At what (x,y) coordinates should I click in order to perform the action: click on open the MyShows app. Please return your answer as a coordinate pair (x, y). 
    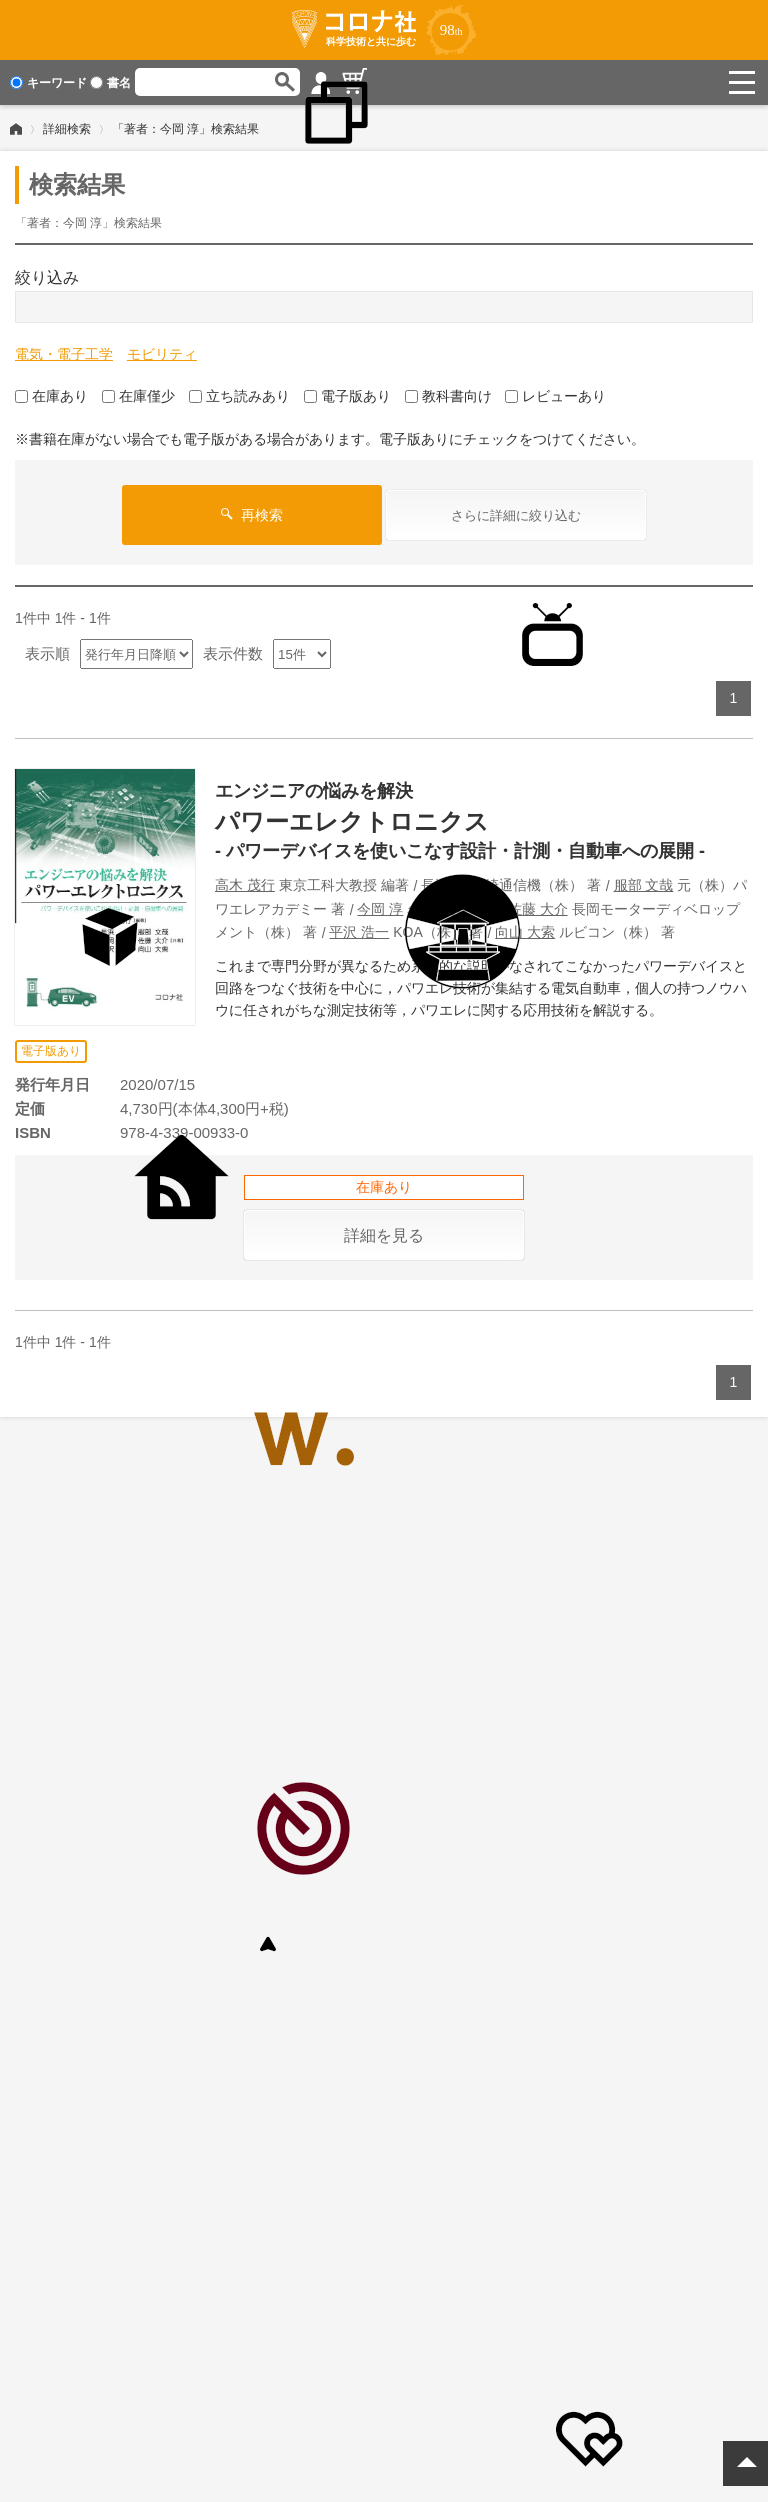
    Looking at the image, I should click on (552, 634).